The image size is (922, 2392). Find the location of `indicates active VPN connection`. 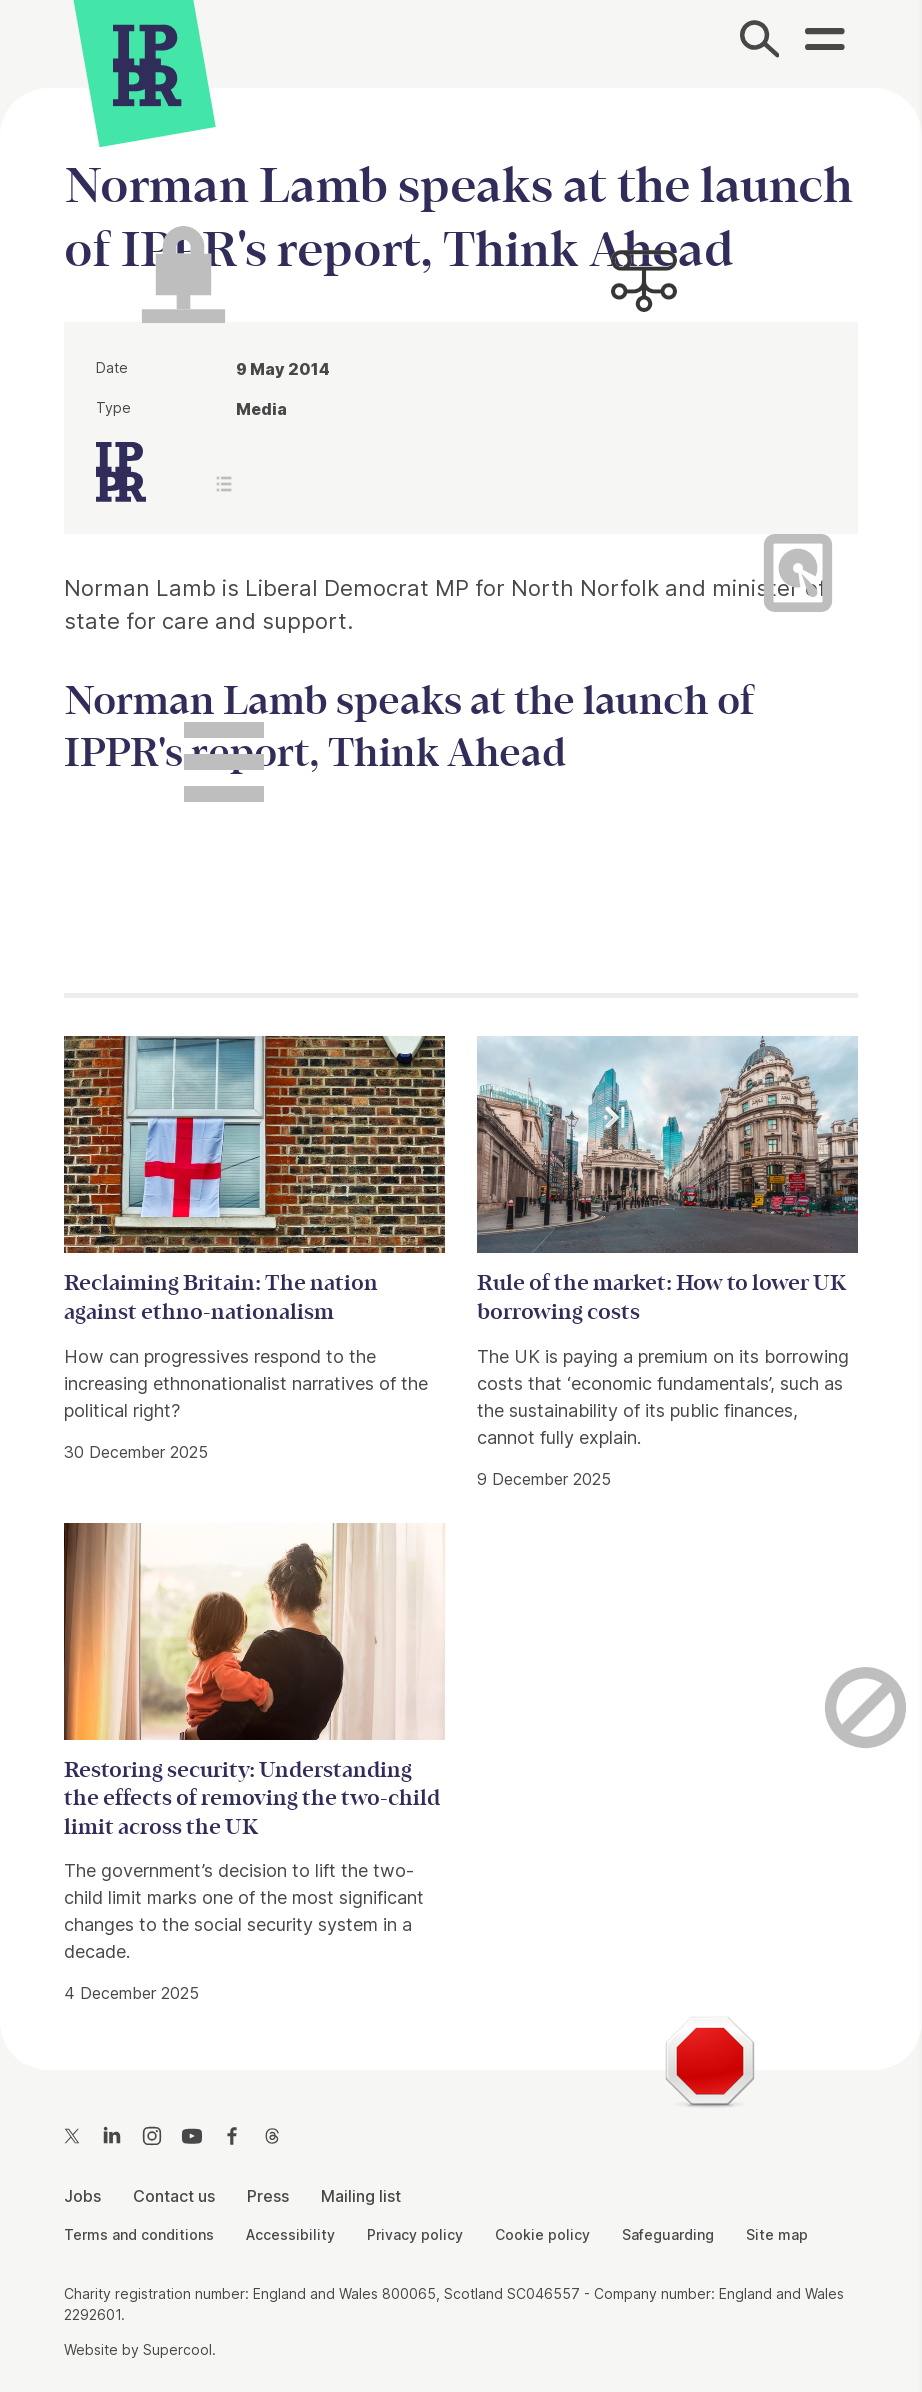

indicates active VPN connection is located at coordinates (183, 274).